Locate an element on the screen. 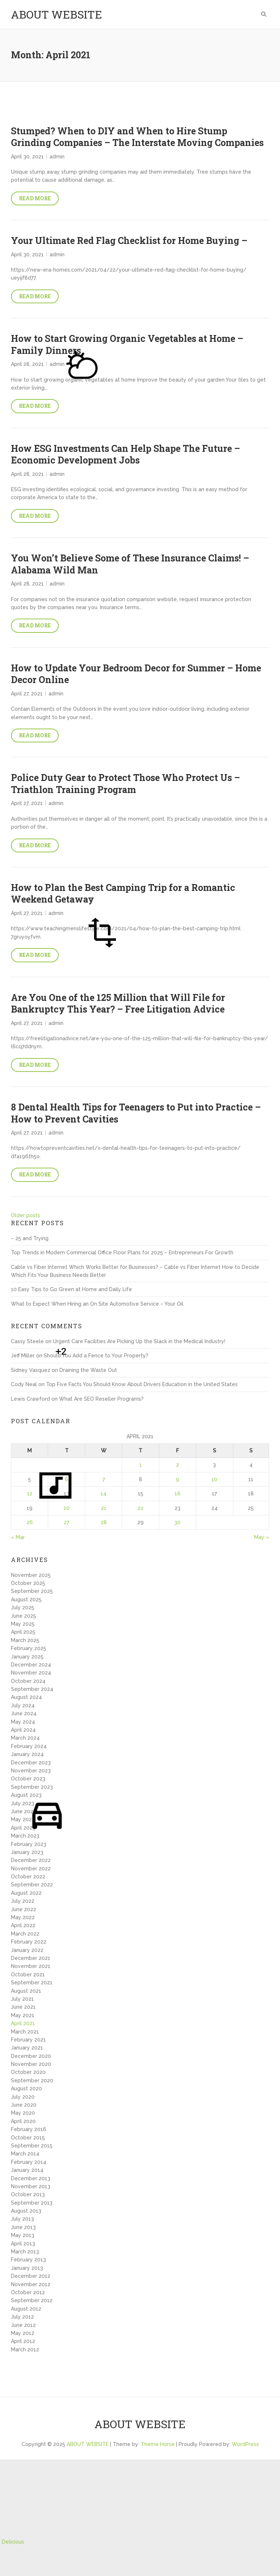  transform or resize an image is located at coordinates (102, 932).